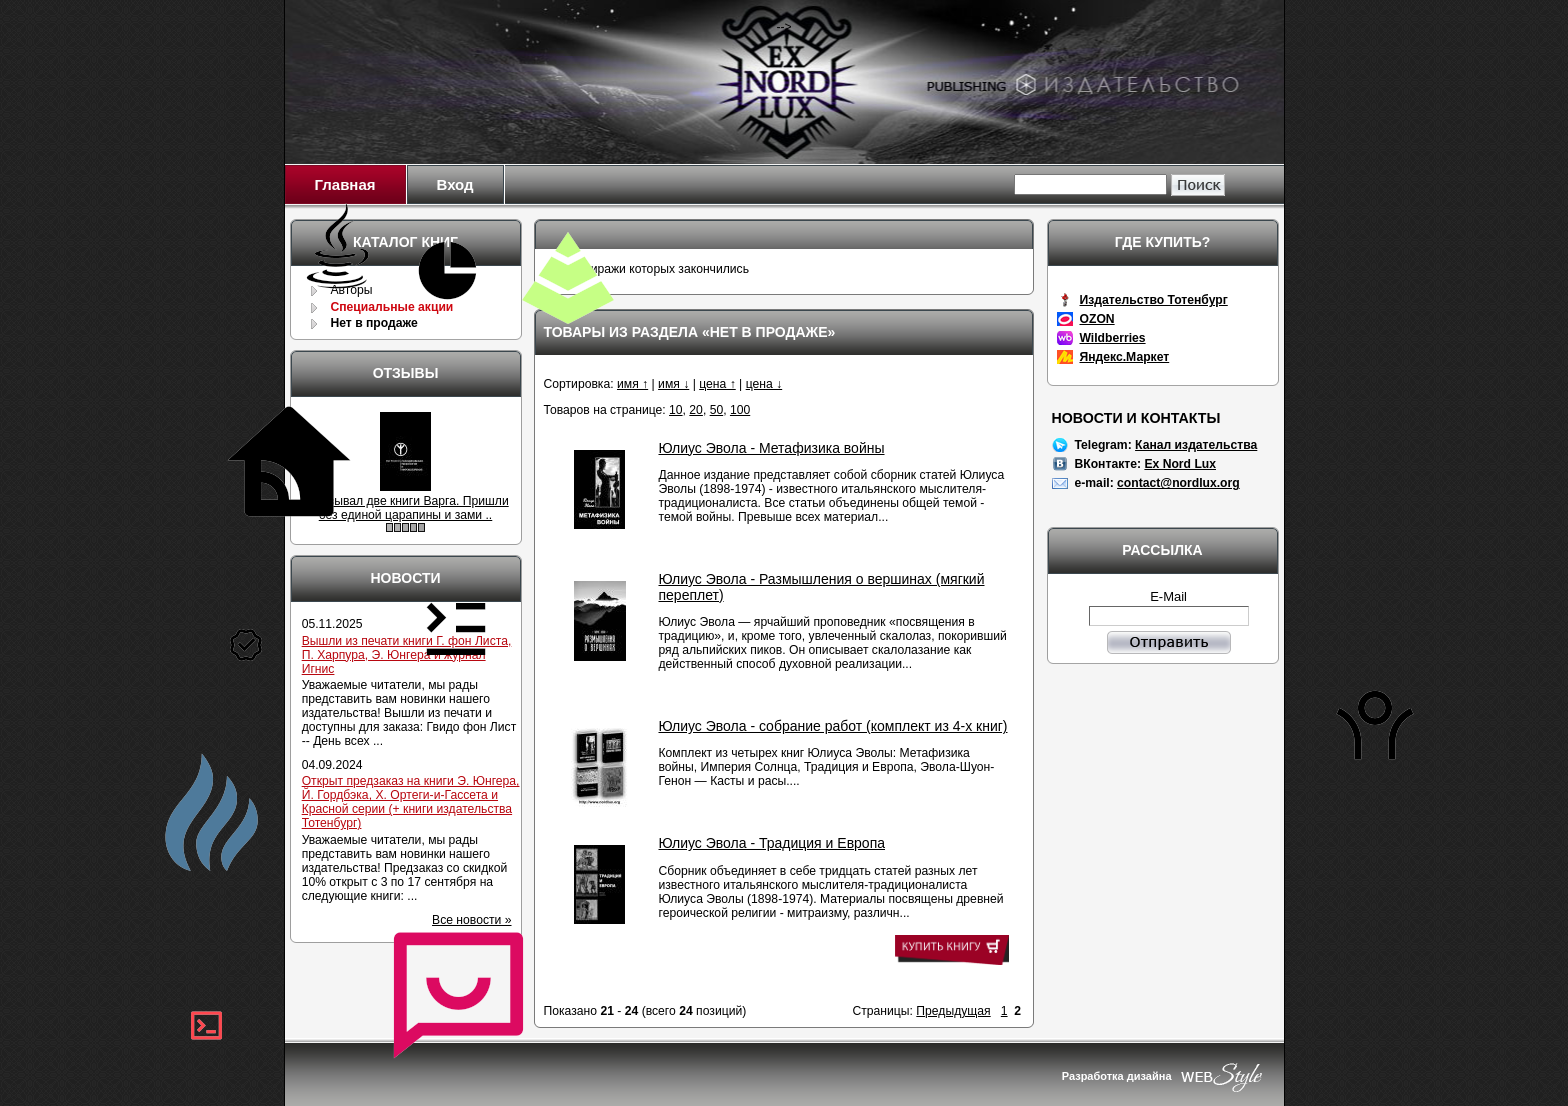 This screenshot has width=1568, height=1106. I want to click on open terminal or command line interface, so click(206, 1025).